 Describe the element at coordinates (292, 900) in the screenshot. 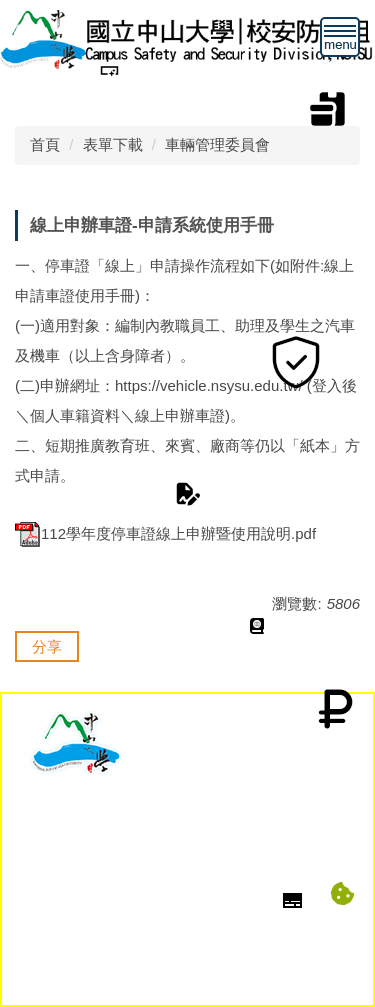

I see `enable subtitles or closed captions` at that location.